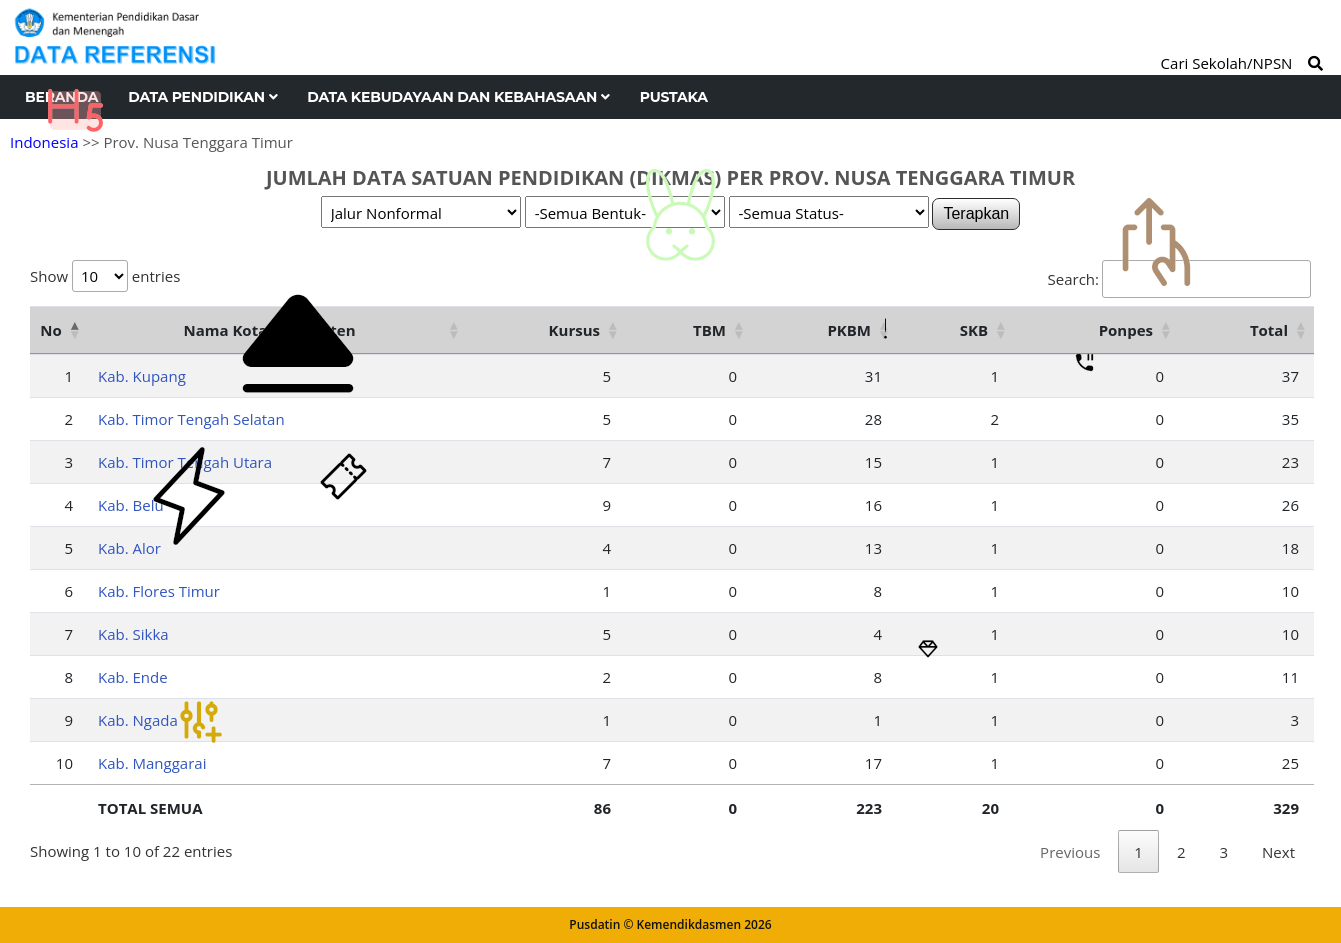 This screenshot has width=1341, height=943. I want to click on add a new filter or setting option, so click(199, 720).